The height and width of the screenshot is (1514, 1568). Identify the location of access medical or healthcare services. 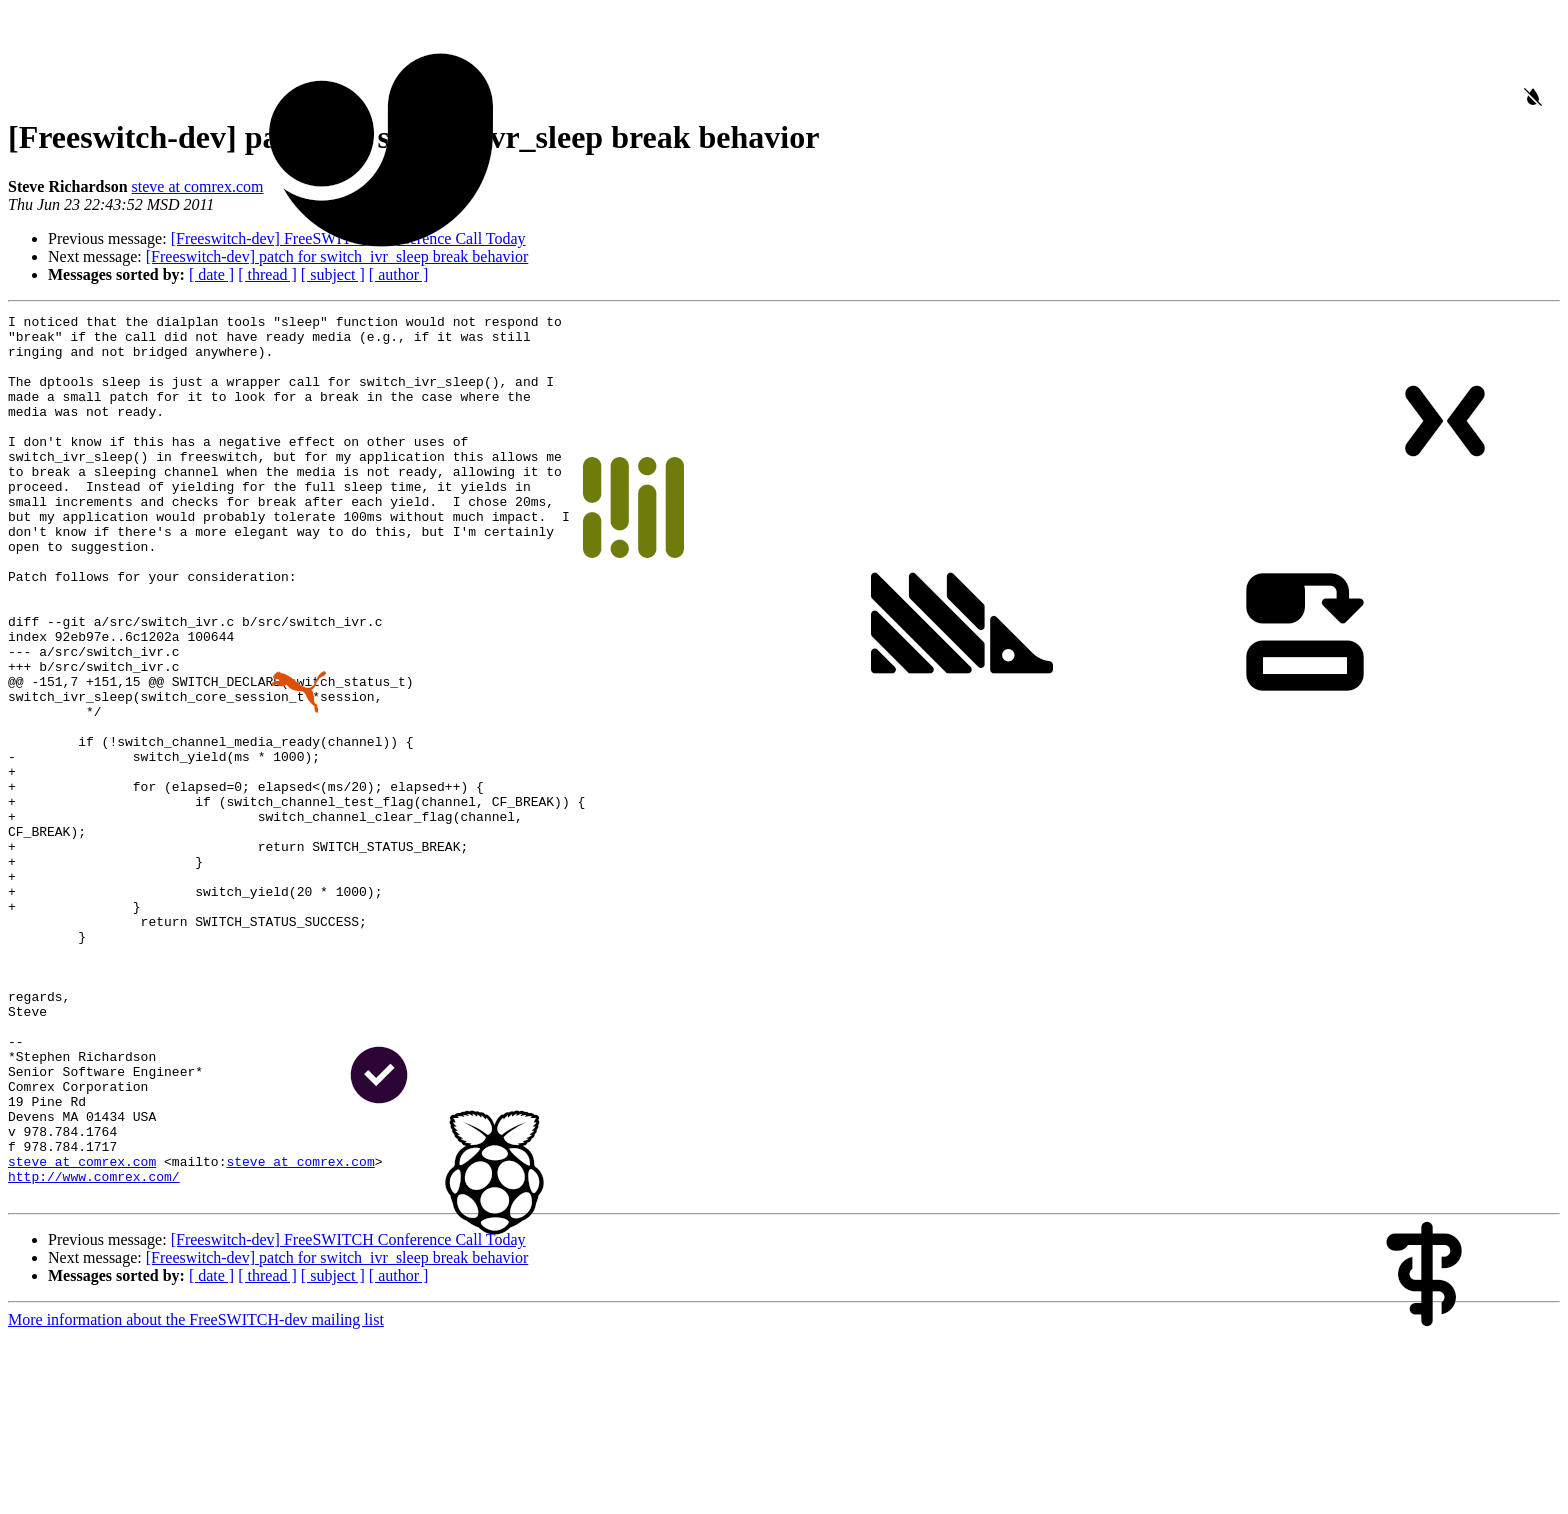
(1427, 1274).